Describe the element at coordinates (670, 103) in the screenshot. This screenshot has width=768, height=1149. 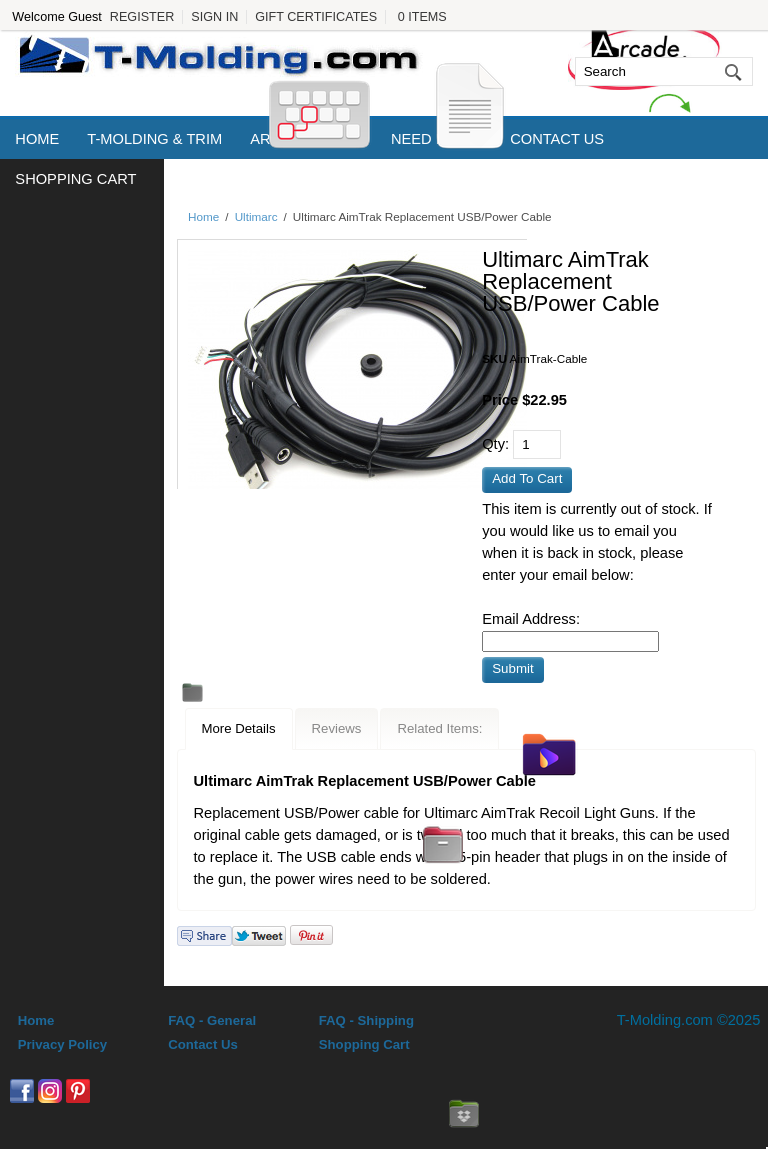
I see `redo the last undone action` at that location.